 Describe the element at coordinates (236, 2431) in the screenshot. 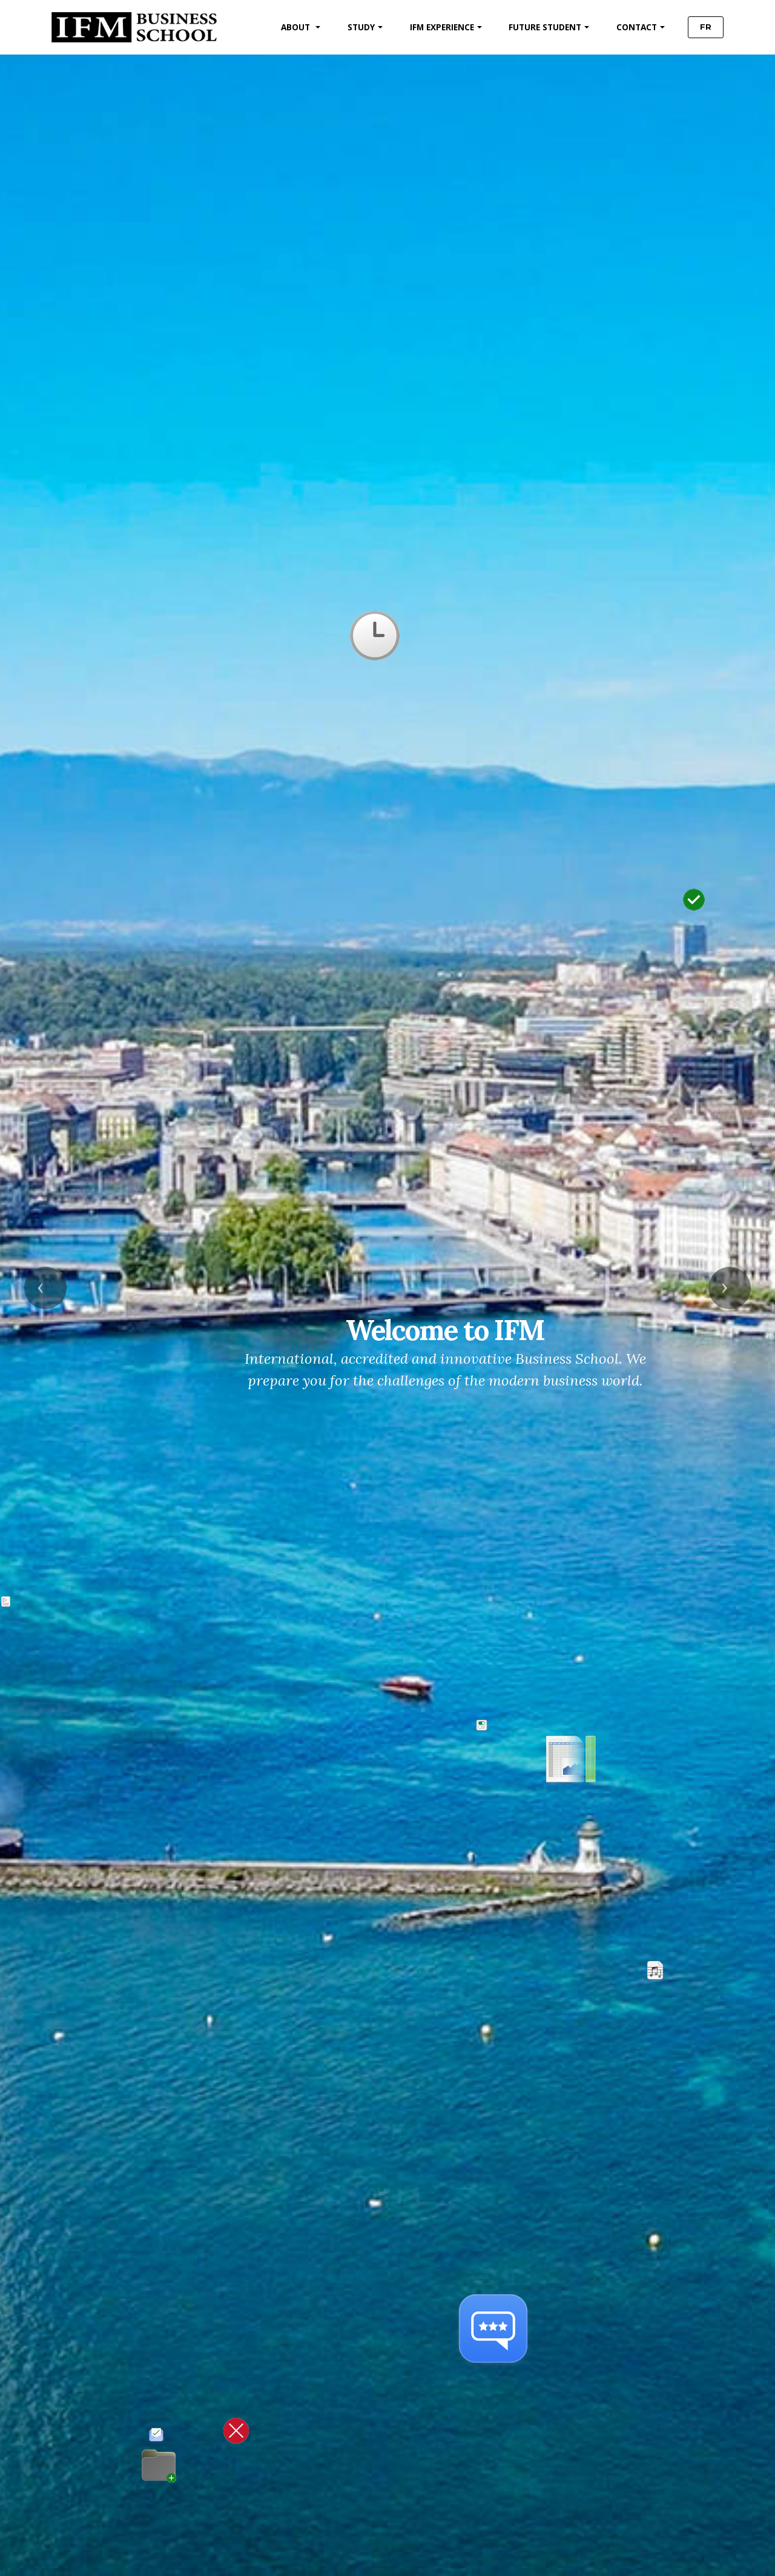

I see `indicates an Insync sync error or failure` at that location.